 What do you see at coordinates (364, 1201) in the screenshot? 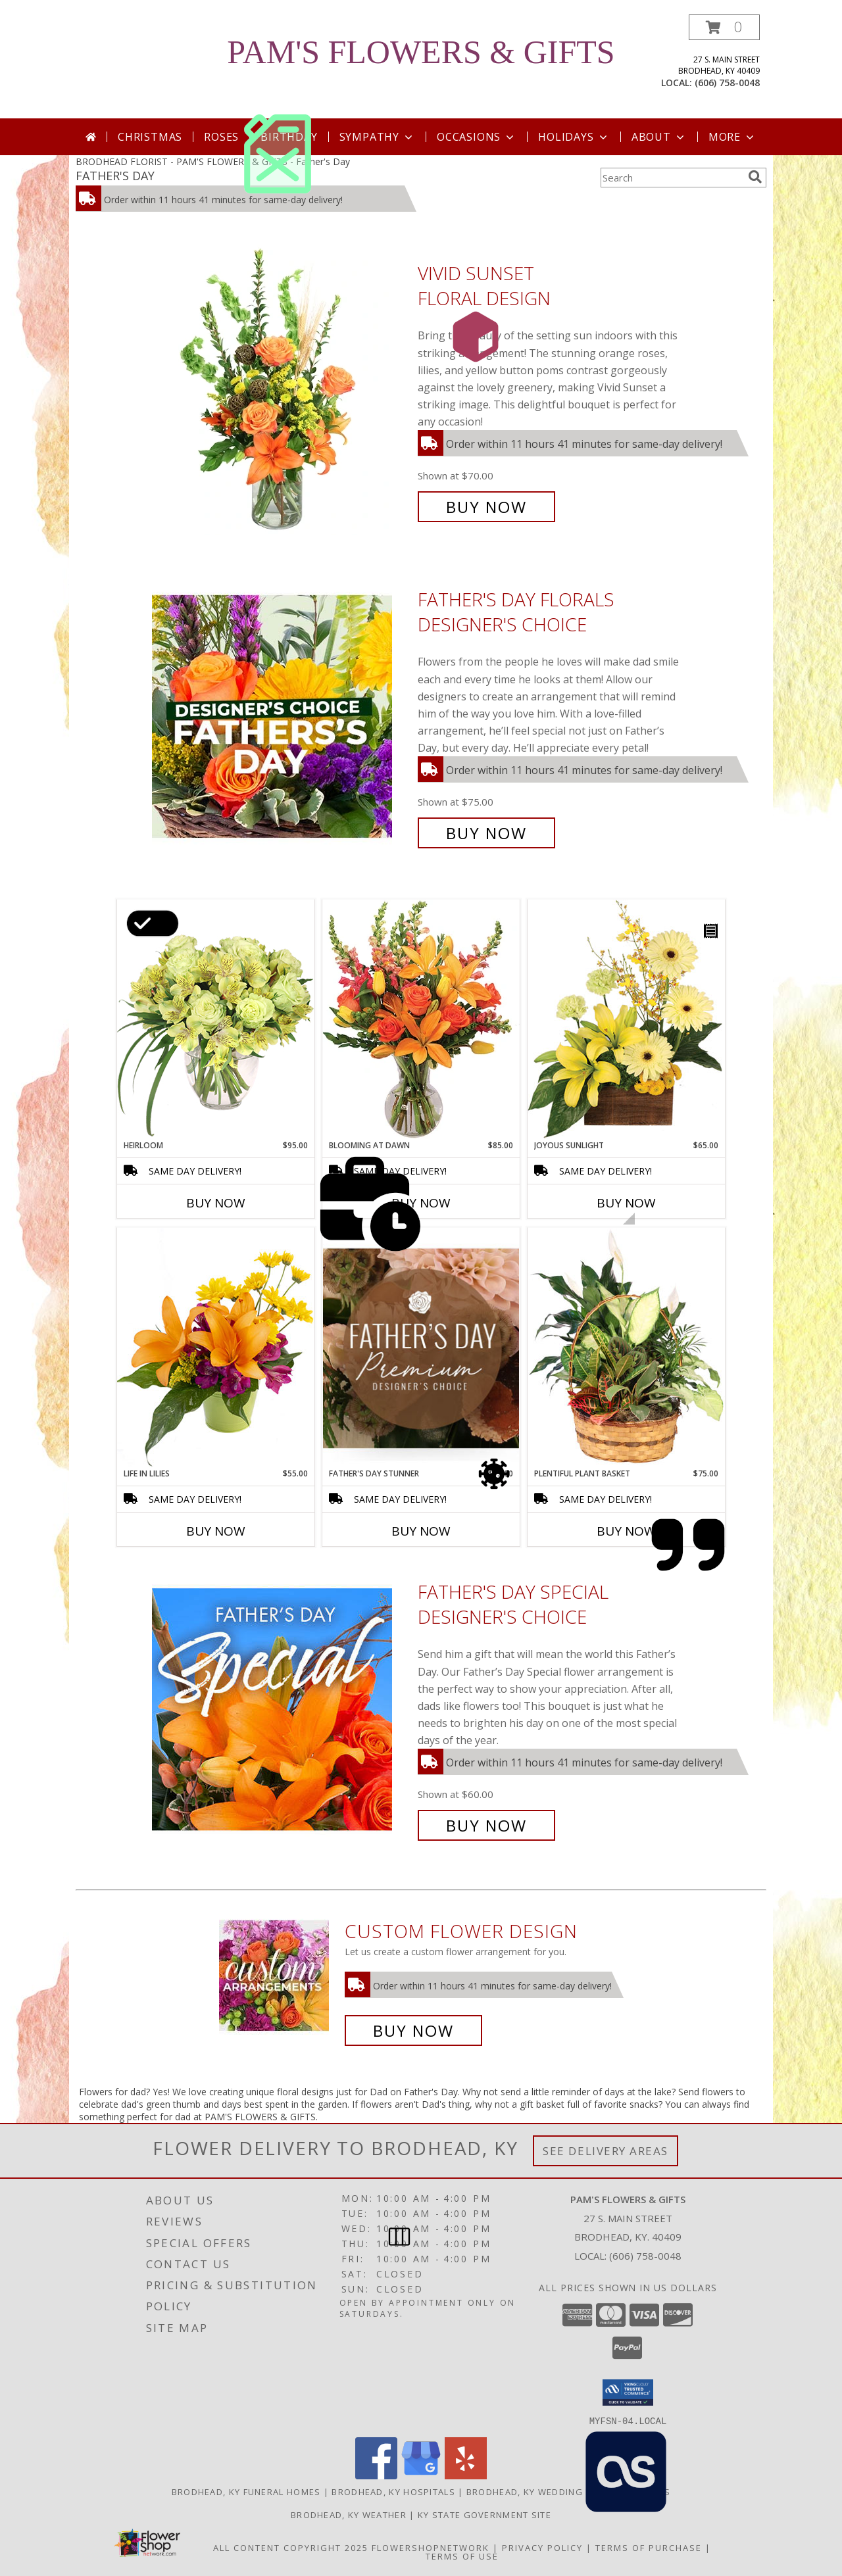
I see `view work hours or time tracking` at bounding box center [364, 1201].